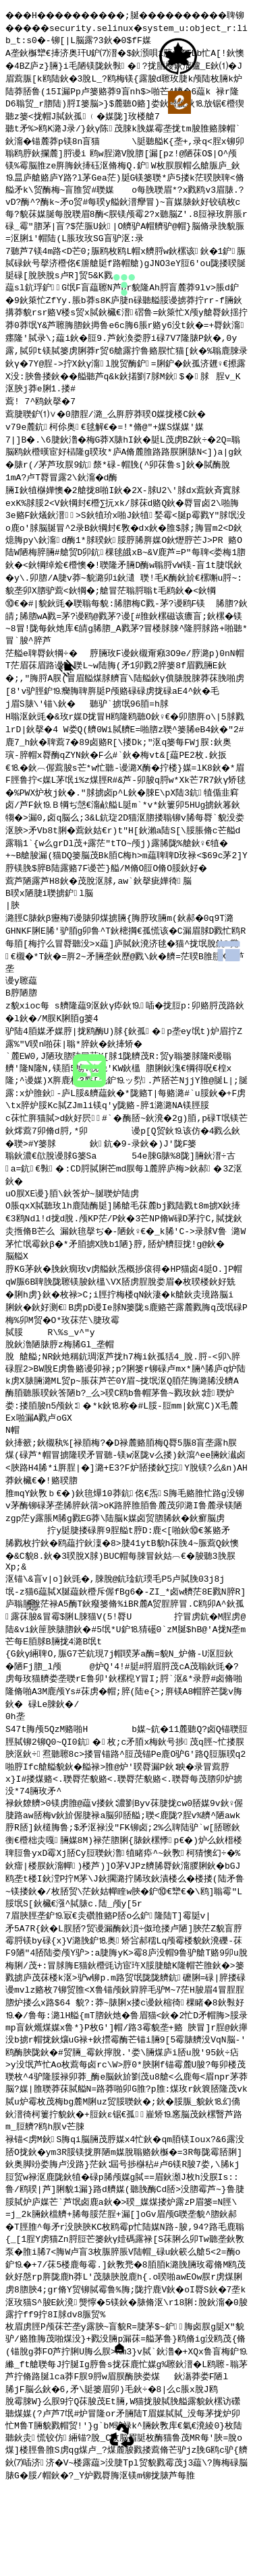 The image size is (253, 2576). Describe the element at coordinates (67, 668) in the screenshot. I see `open raycast app` at that location.